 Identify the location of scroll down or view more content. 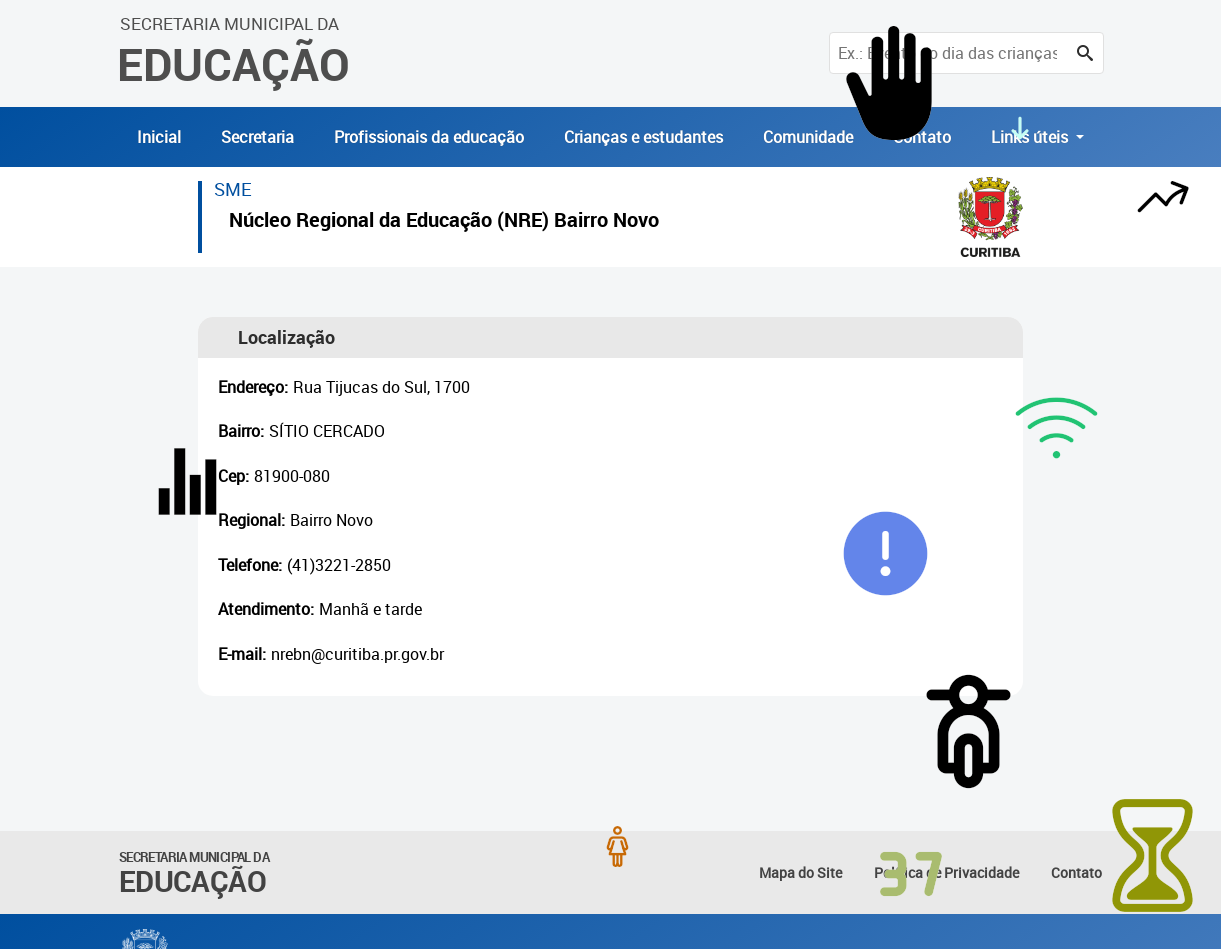
(1020, 128).